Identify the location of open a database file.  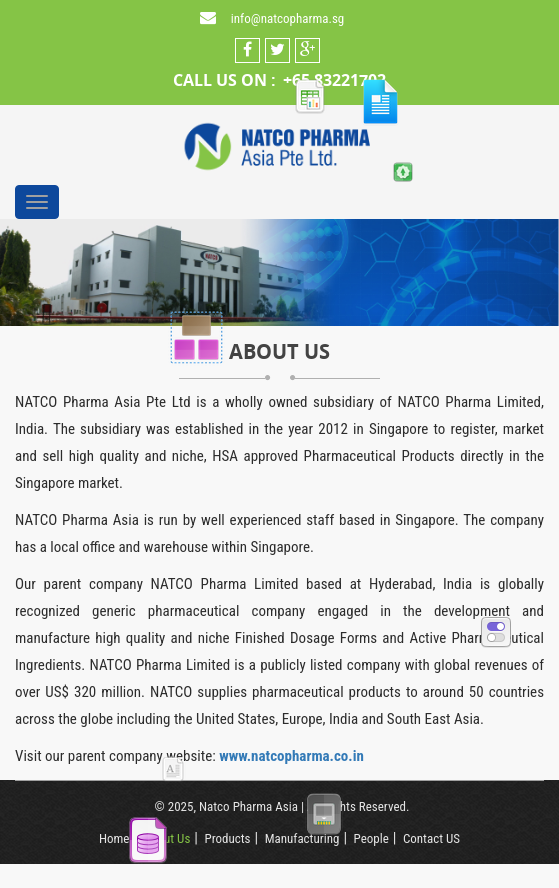
(148, 840).